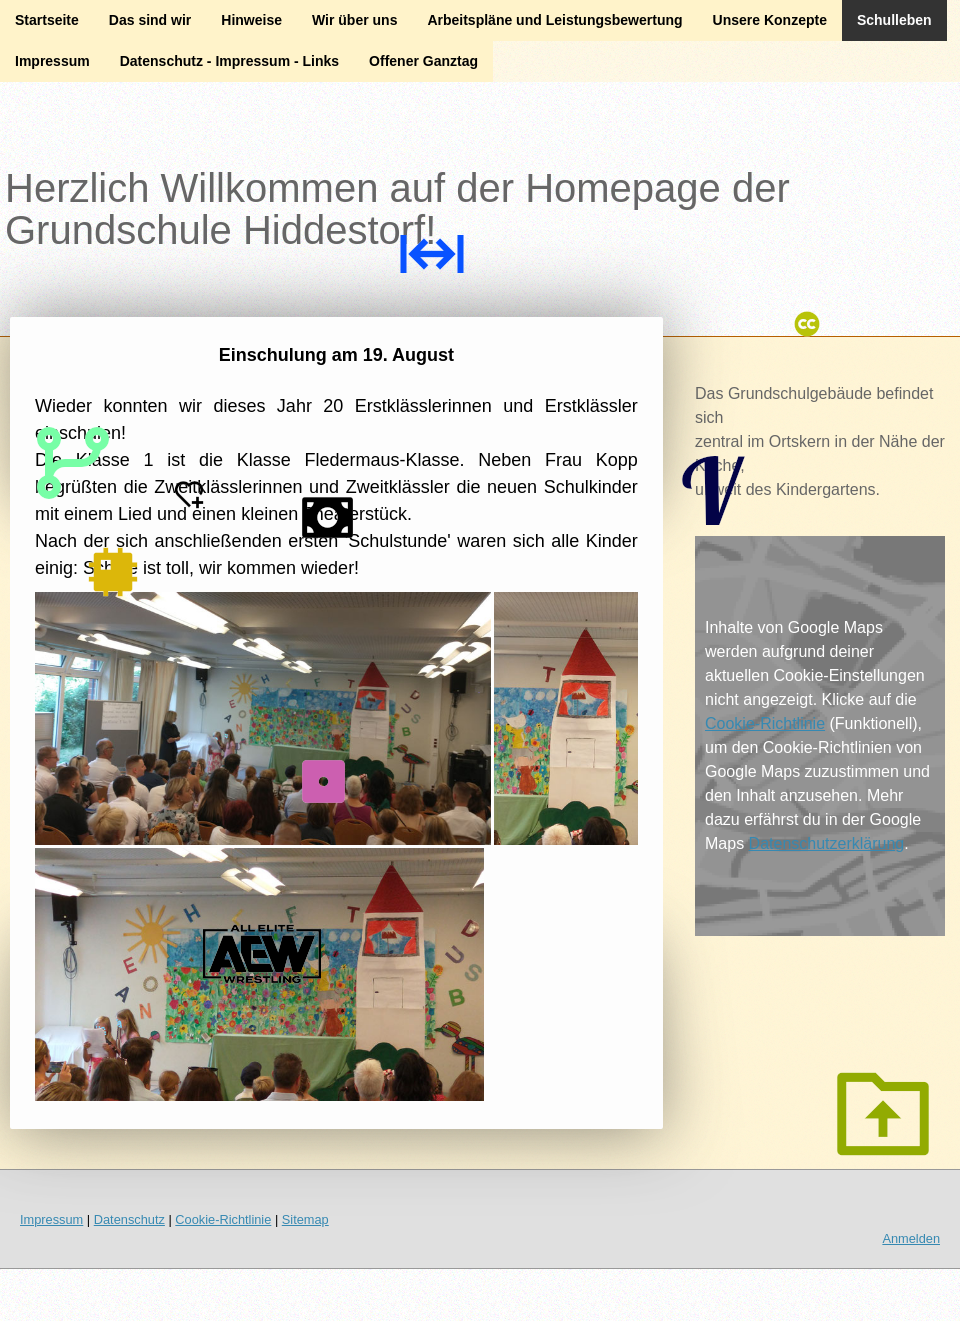 The width and height of the screenshot is (960, 1321). I want to click on indicates content licensed under creative commons, so click(807, 324).